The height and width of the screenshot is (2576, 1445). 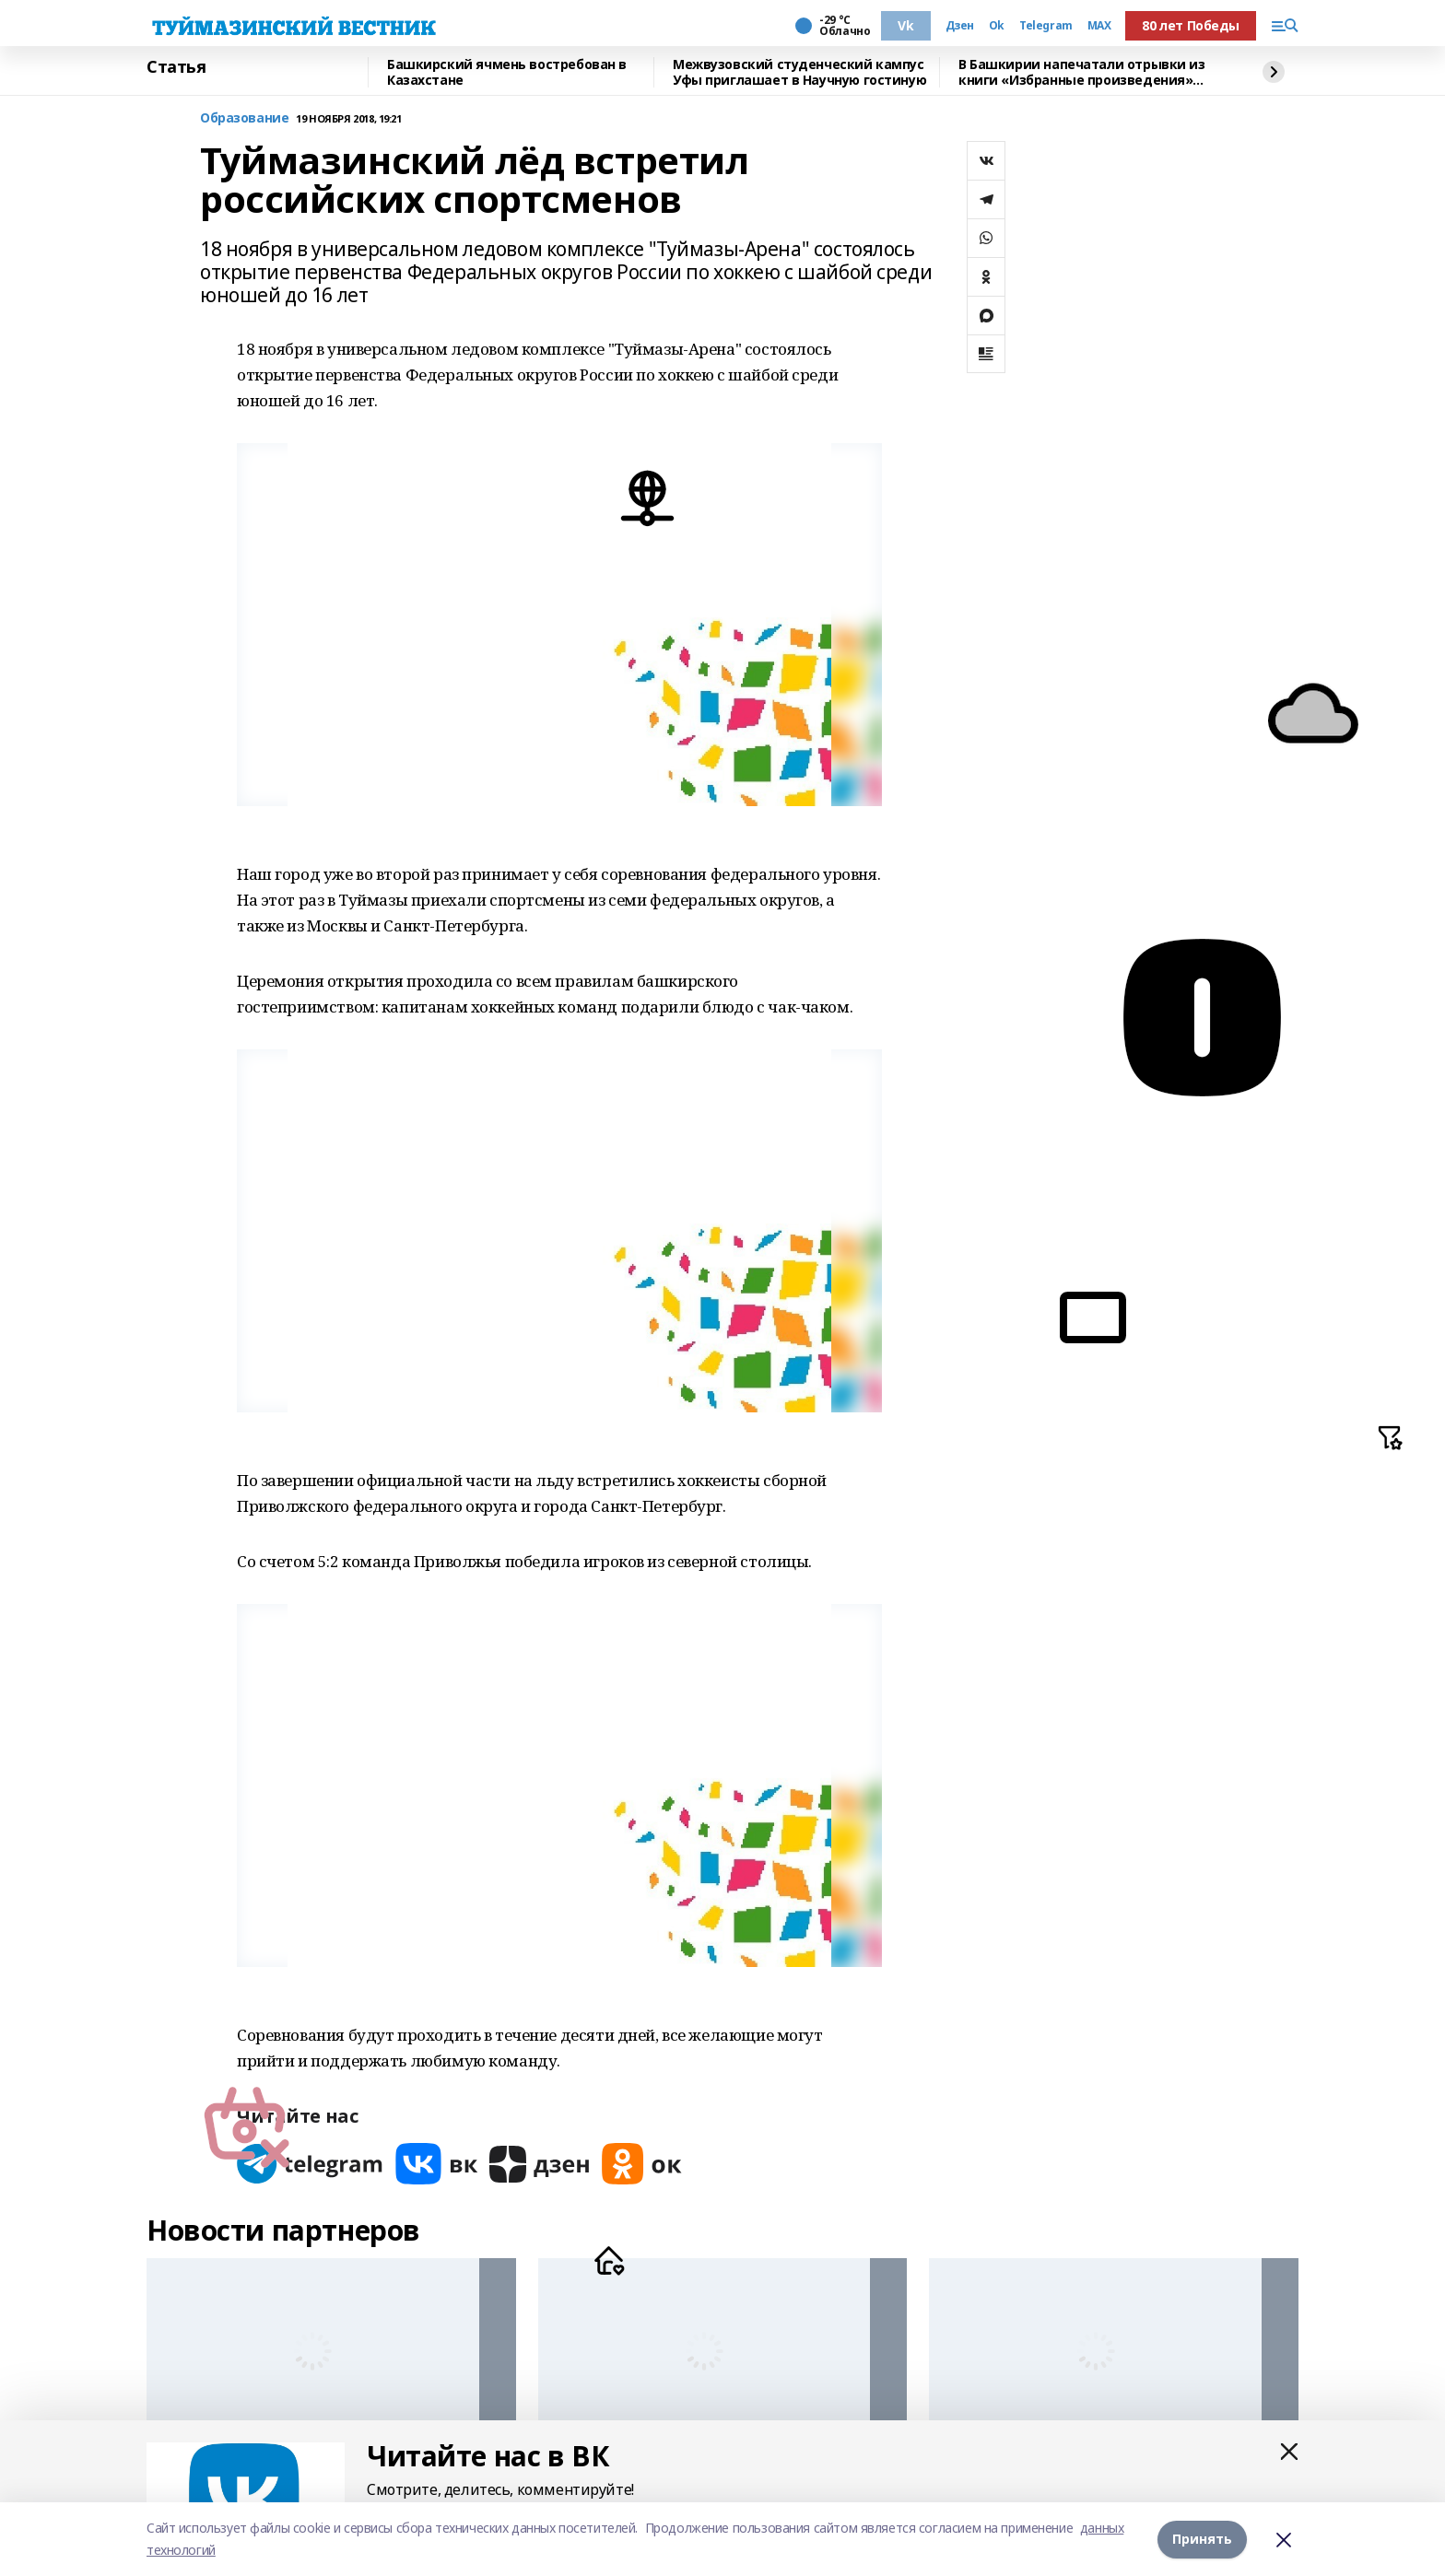 What do you see at coordinates (1202, 1017) in the screenshot?
I see `view more information` at bounding box center [1202, 1017].